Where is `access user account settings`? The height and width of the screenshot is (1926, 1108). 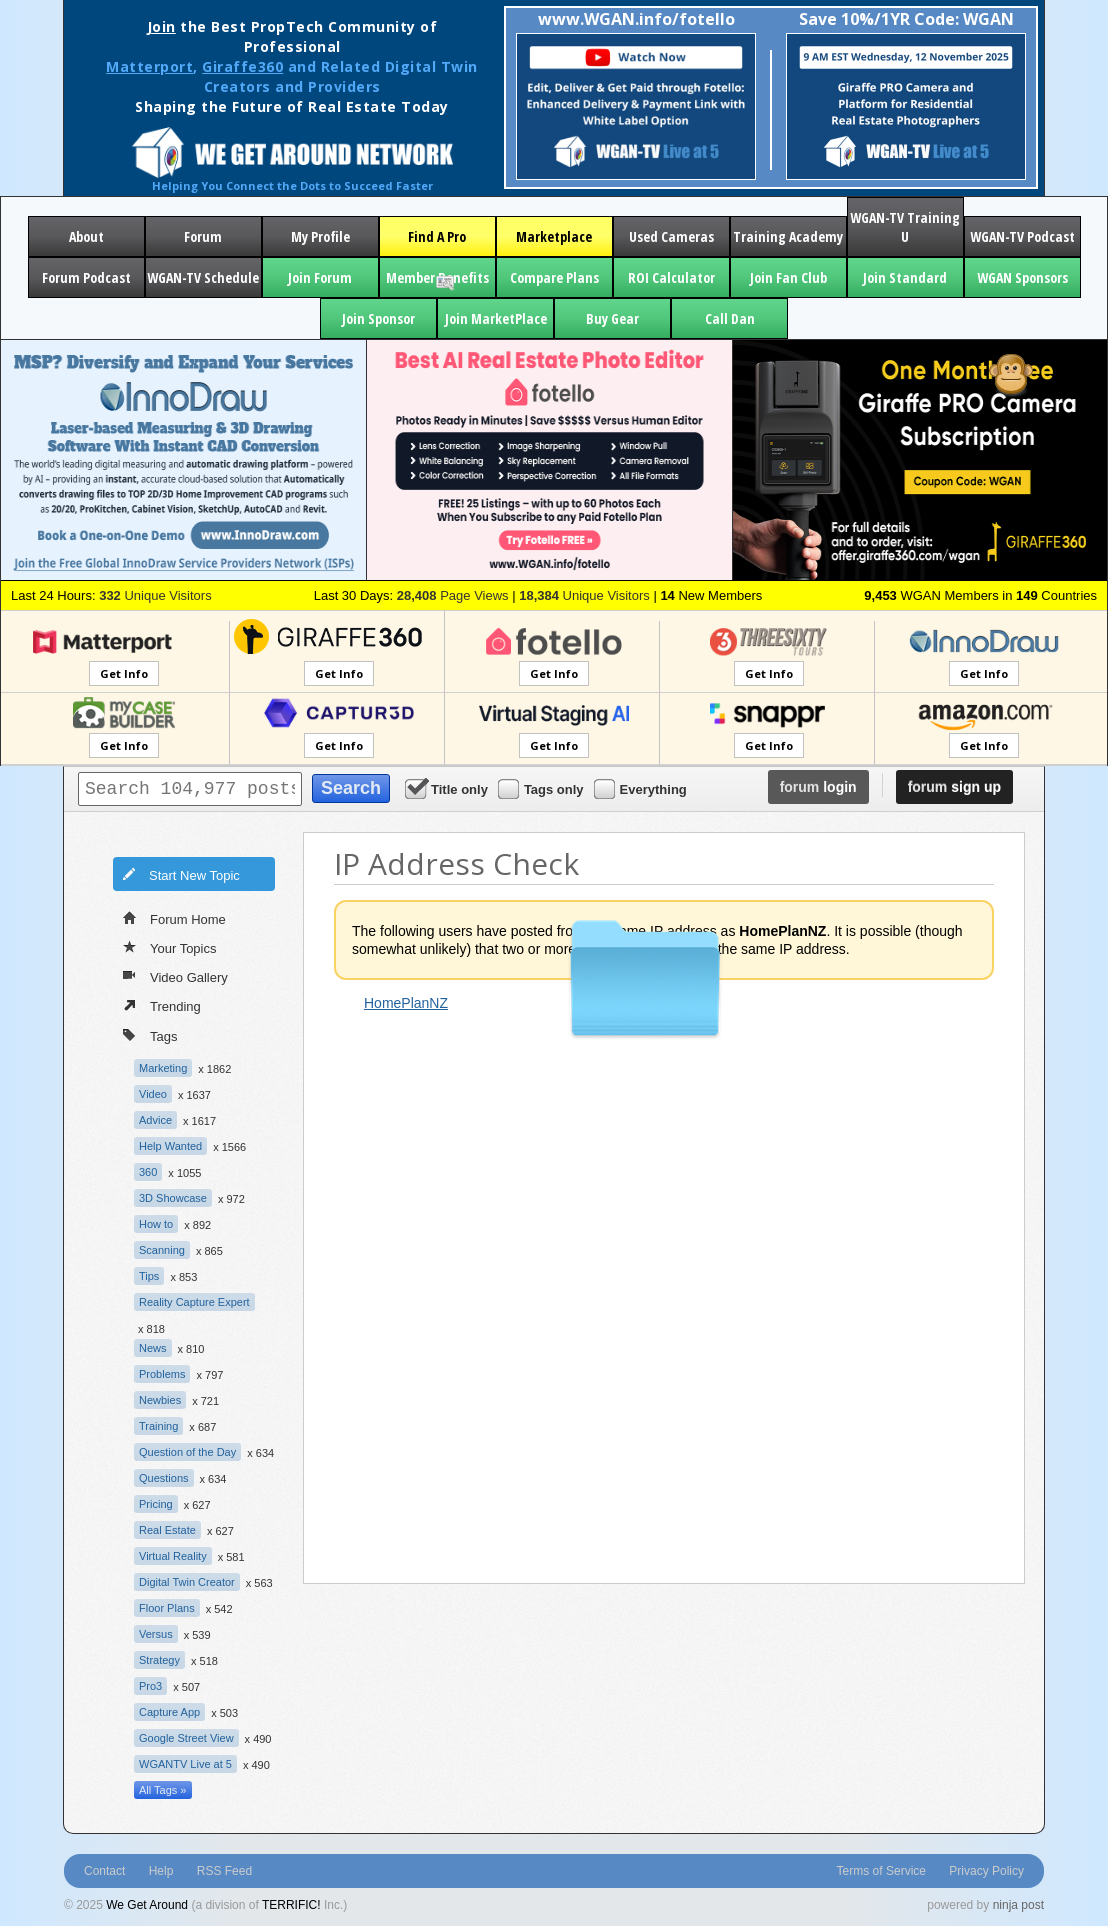
access user account settings is located at coordinates (445, 281).